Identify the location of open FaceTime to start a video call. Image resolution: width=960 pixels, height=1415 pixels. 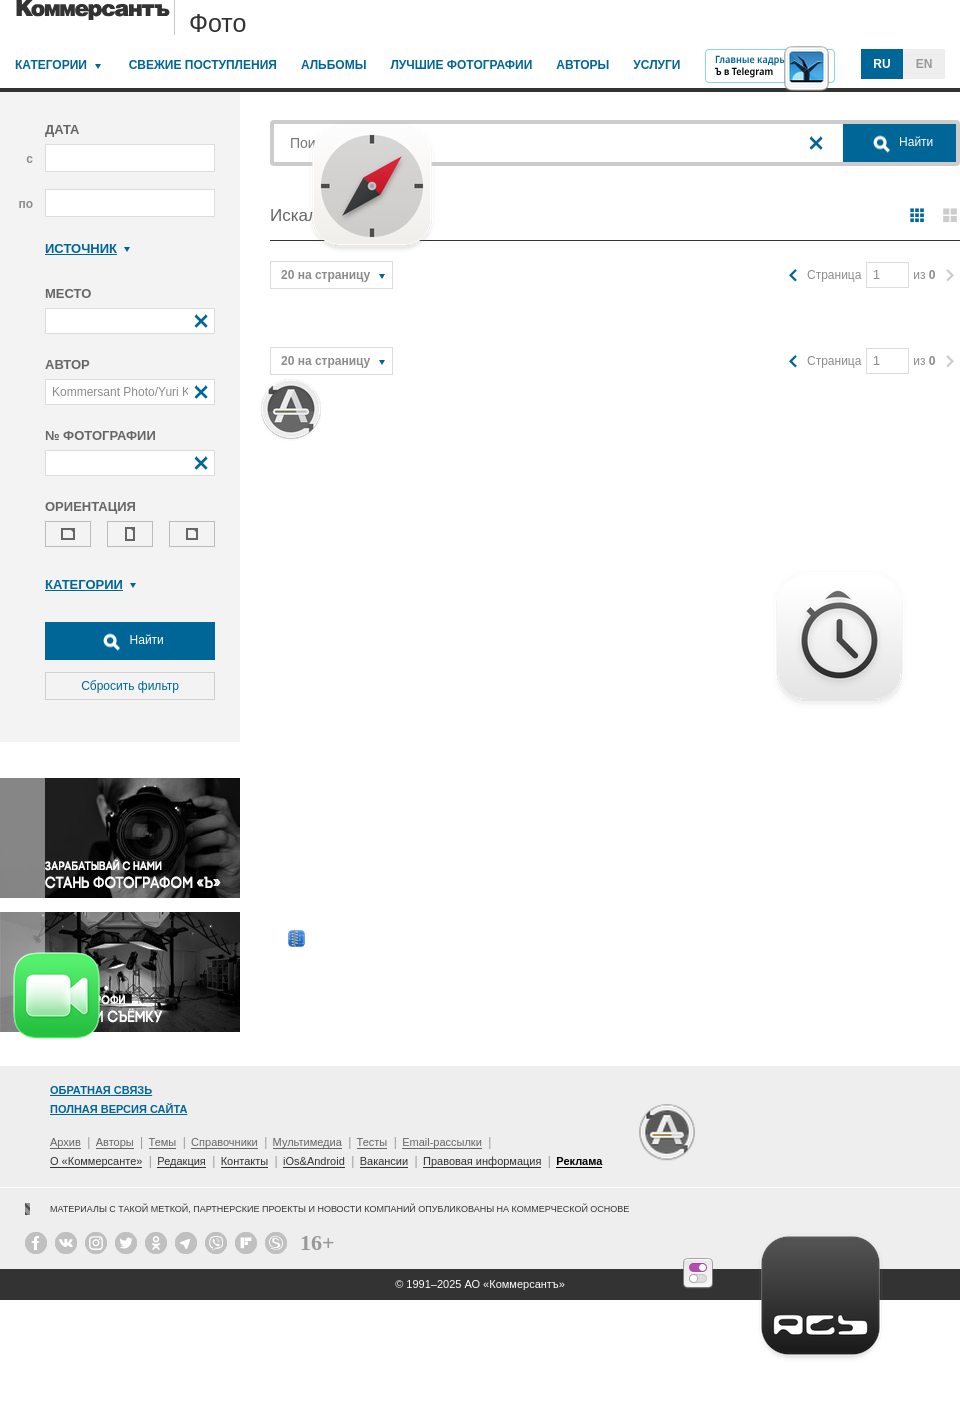
(56, 995).